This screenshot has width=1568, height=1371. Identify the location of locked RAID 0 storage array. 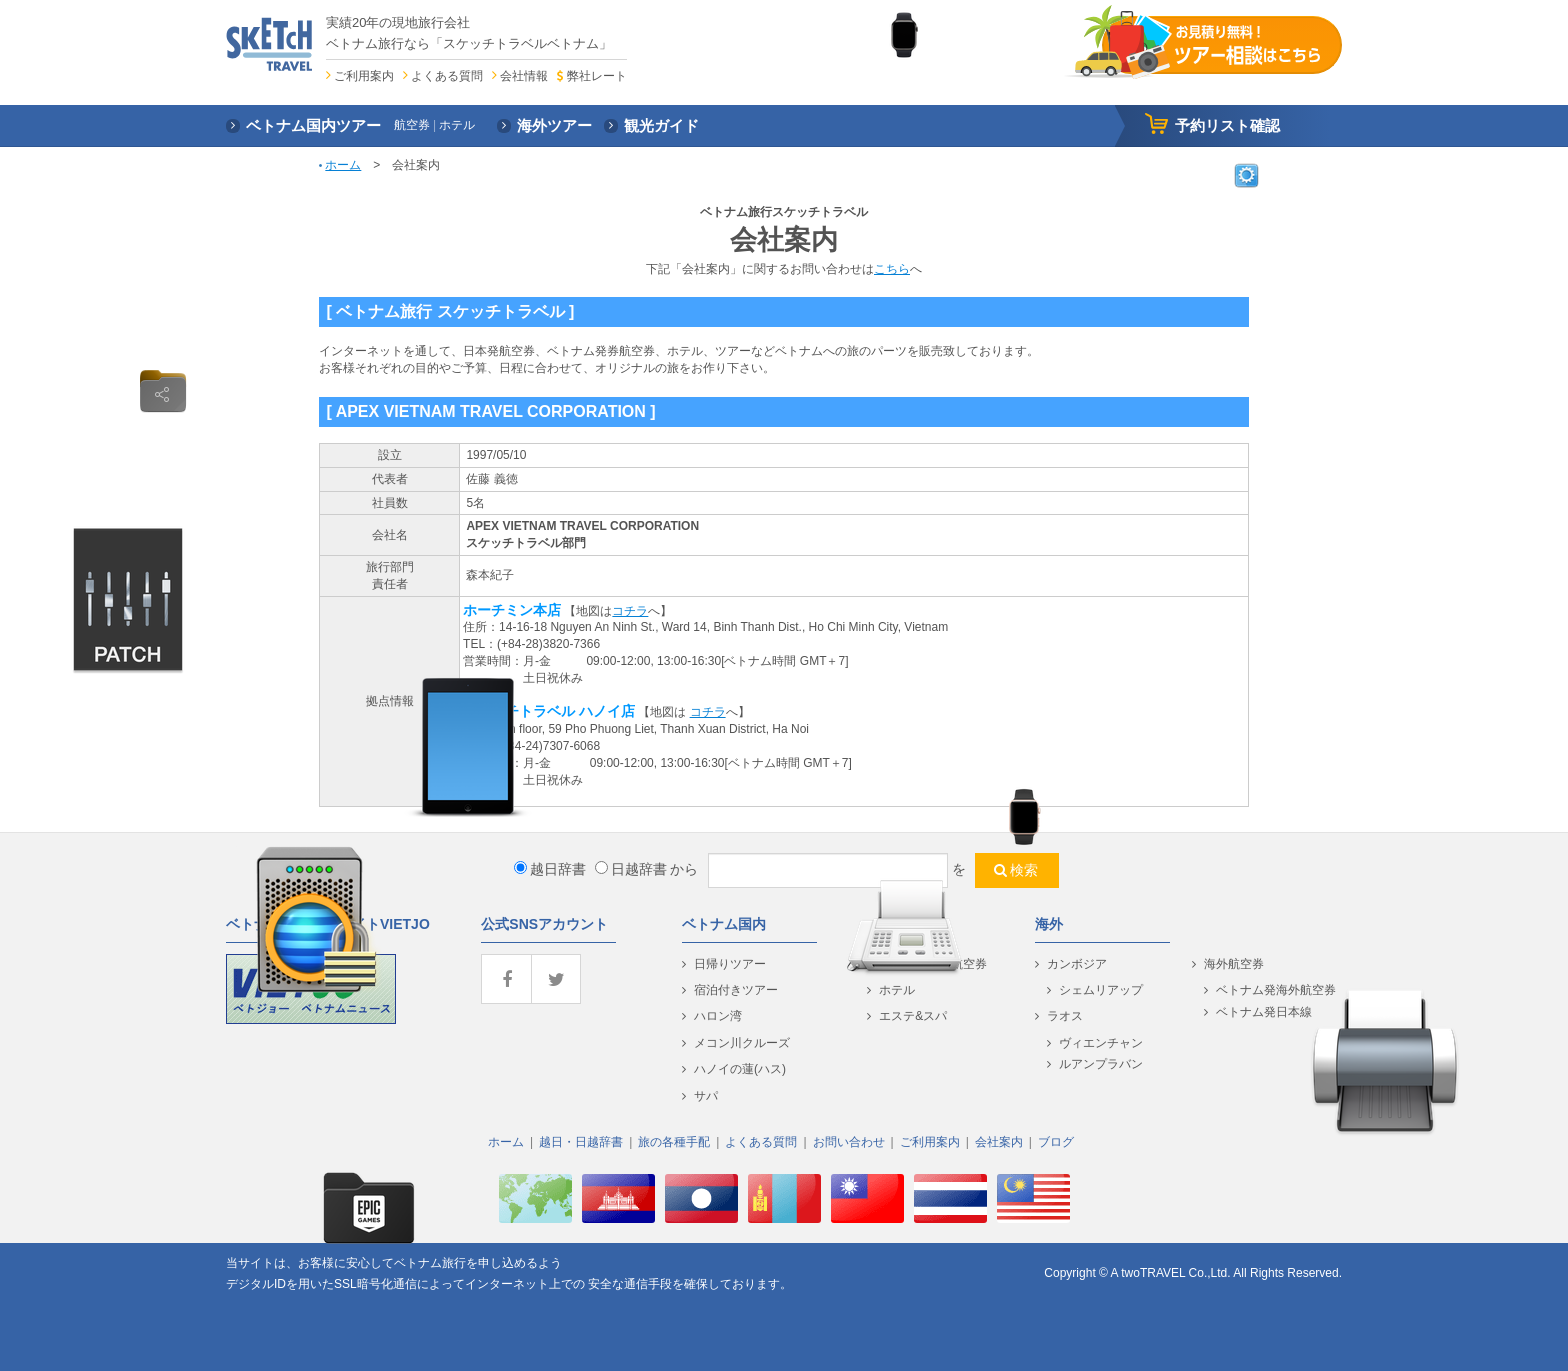
(309, 919).